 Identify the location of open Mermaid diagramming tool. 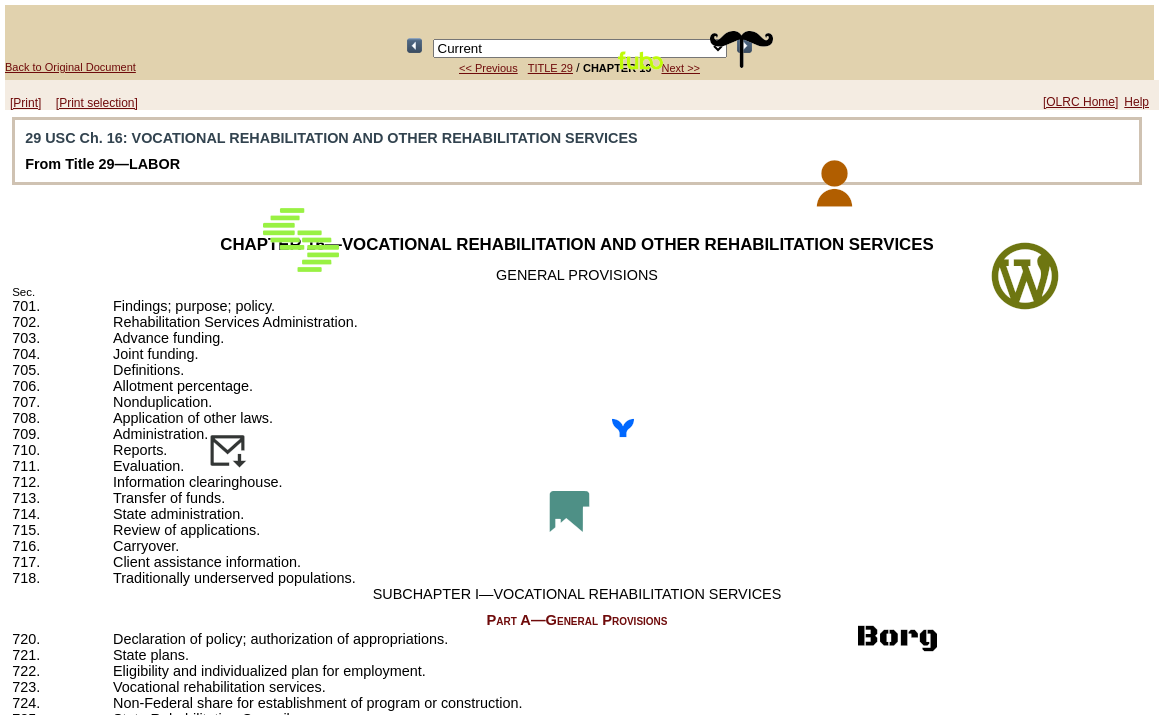
(623, 428).